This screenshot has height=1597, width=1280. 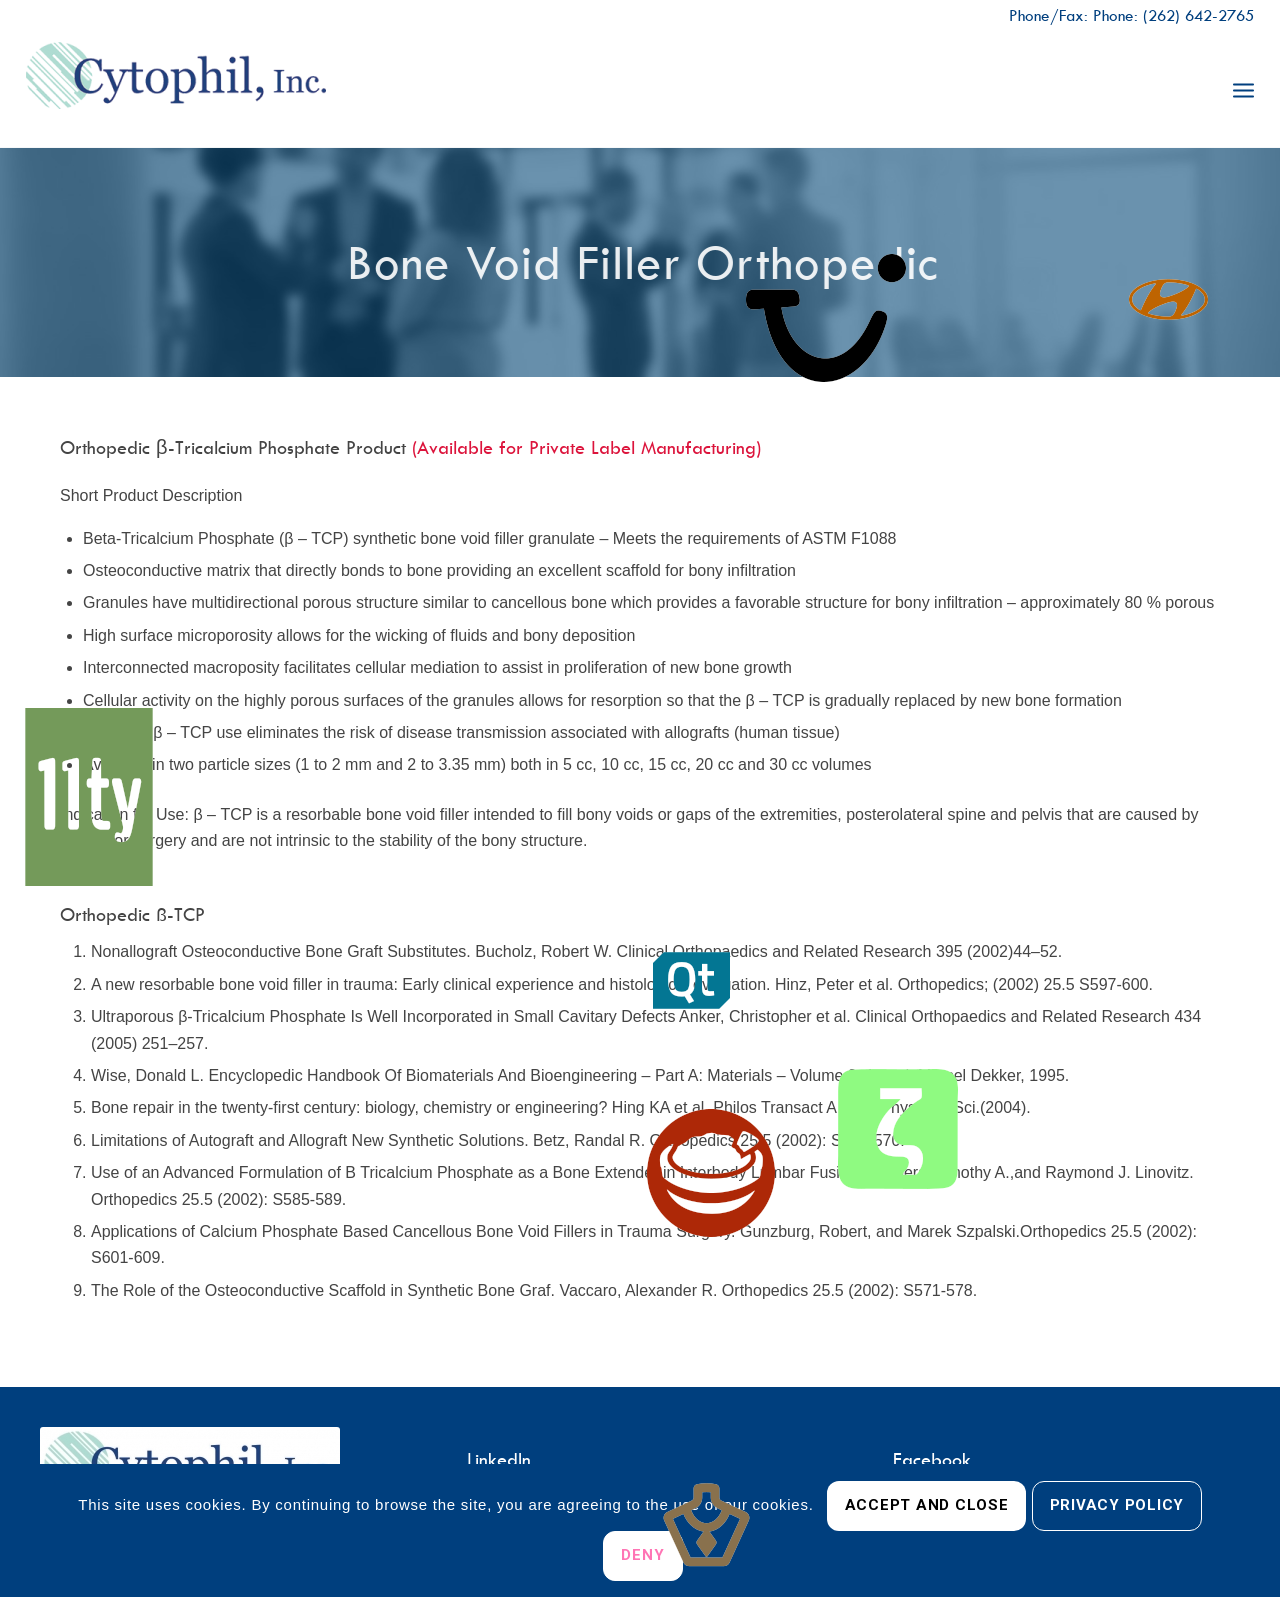 I want to click on Qt framework branding or logo, so click(x=691, y=980).